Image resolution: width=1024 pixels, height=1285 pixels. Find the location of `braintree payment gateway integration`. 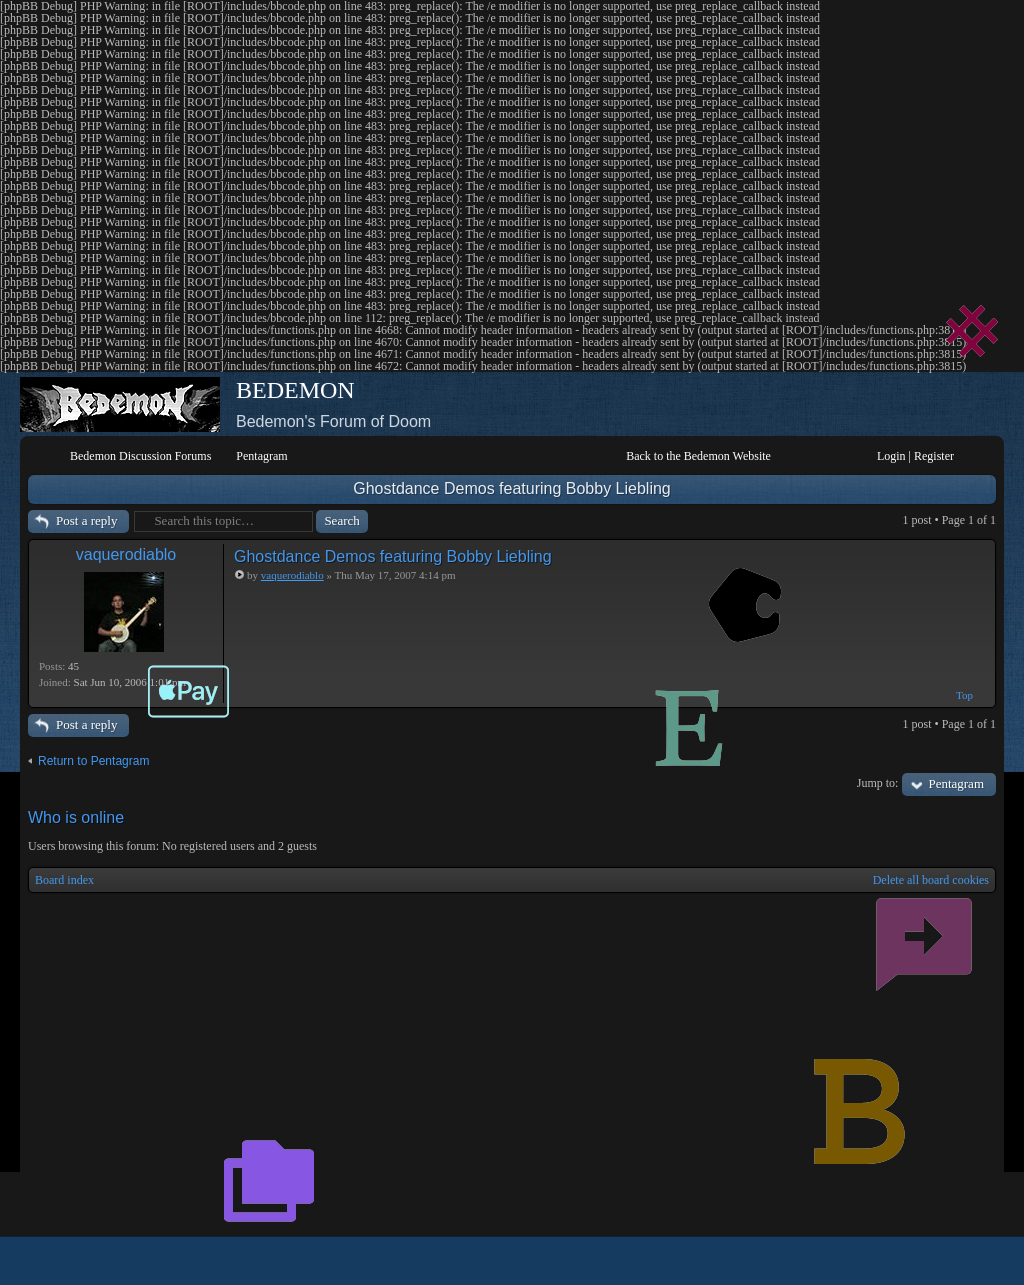

braintree payment gateway integration is located at coordinates (859, 1111).